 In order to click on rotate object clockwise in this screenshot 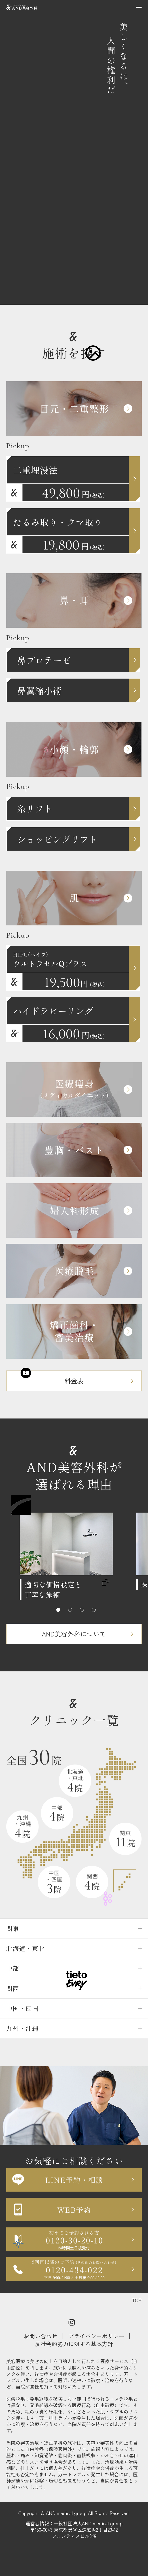, I will do `click(105, 1582)`.